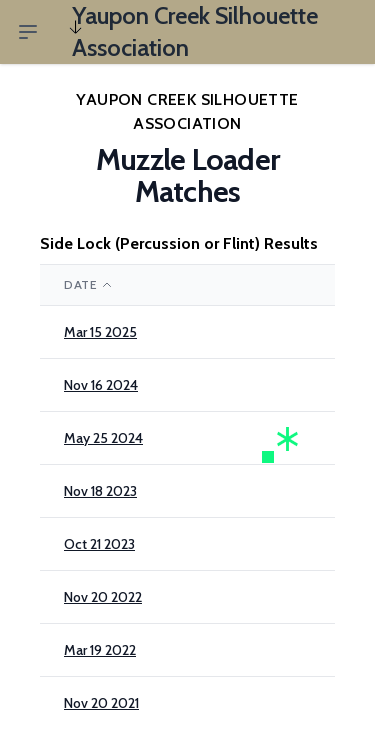 The image size is (375, 753). I want to click on toggle regular expression search mode, so click(280, 445).